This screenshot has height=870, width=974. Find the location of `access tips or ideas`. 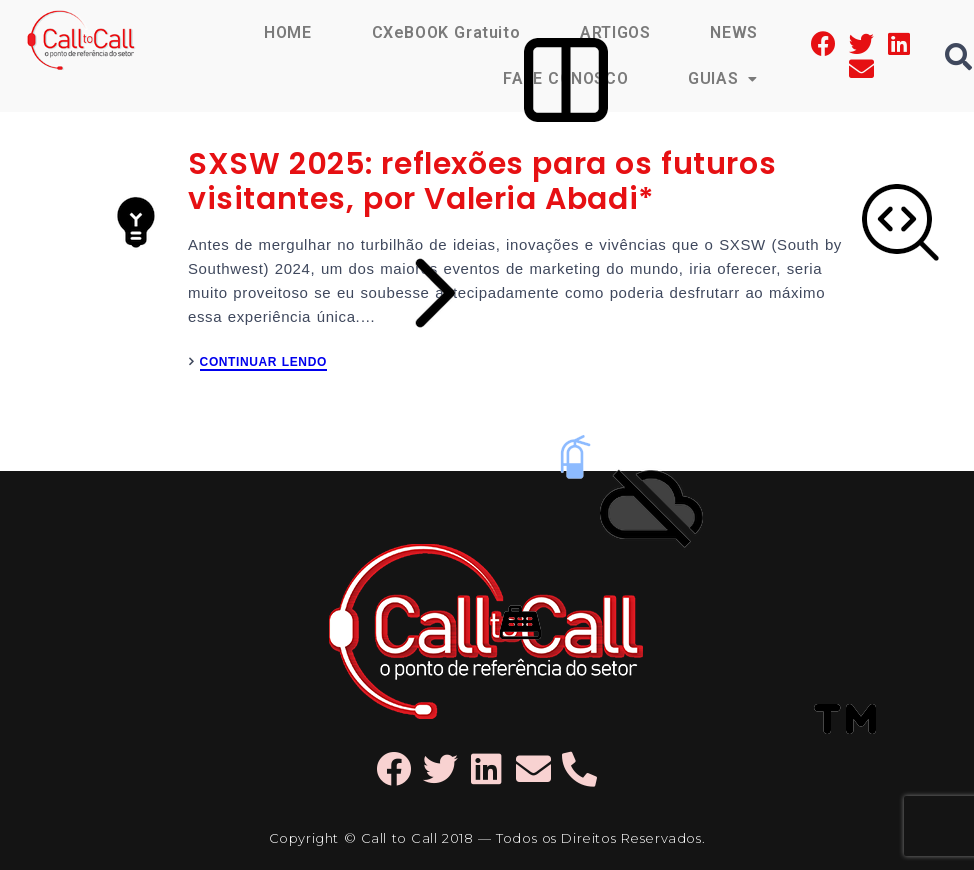

access tips or ideas is located at coordinates (136, 221).